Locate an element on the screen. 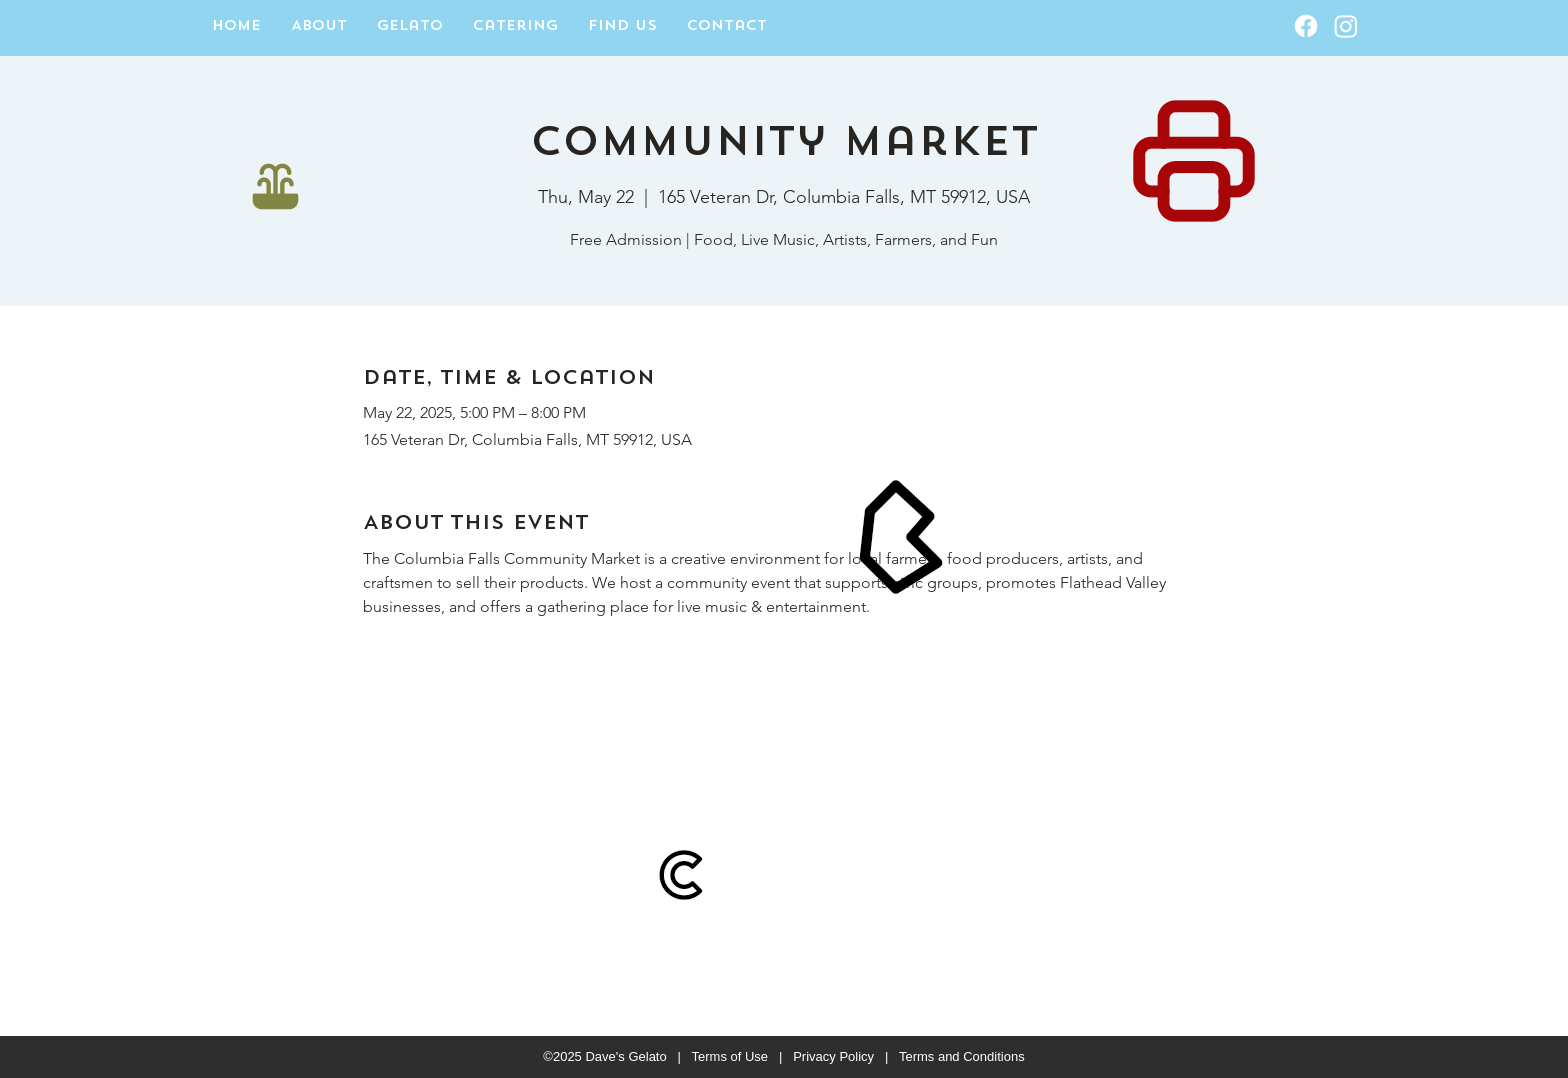 The width and height of the screenshot is (1568, 1078). print the current document is located at coordinates (1194, 161).